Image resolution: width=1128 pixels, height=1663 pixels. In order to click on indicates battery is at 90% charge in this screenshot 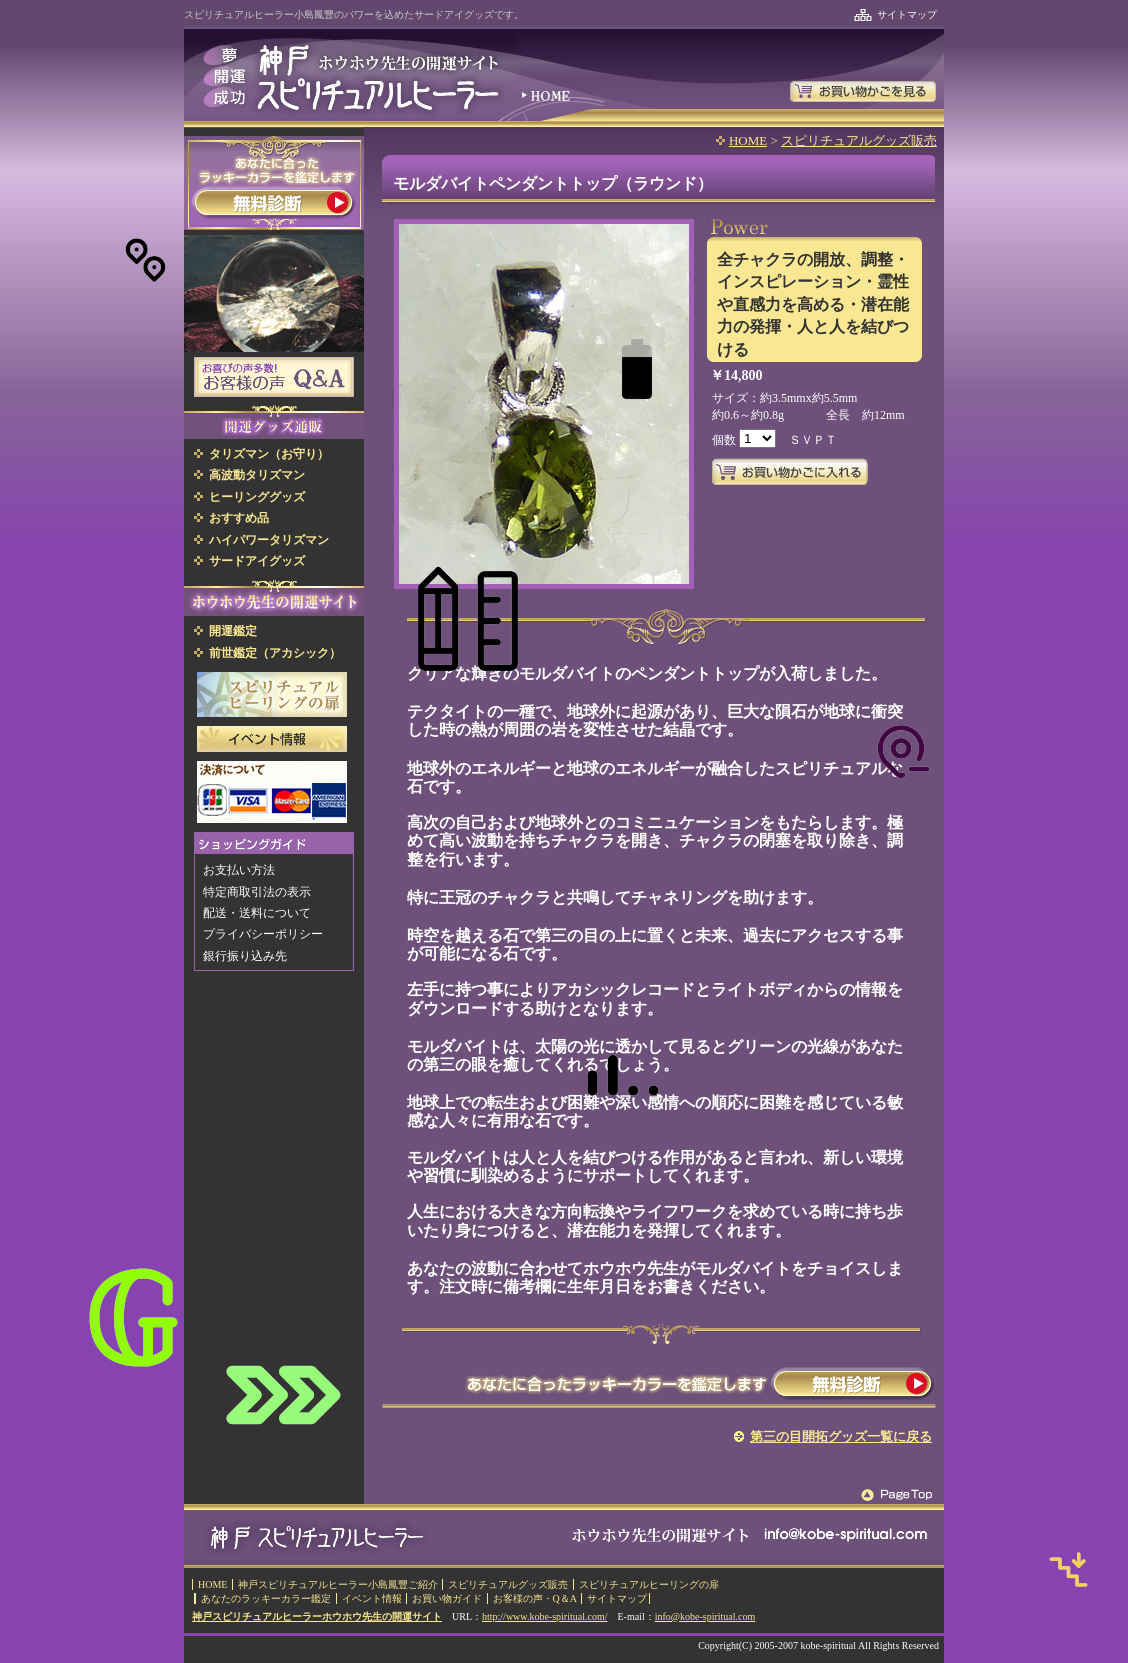, I will do `click(637, 369)`.